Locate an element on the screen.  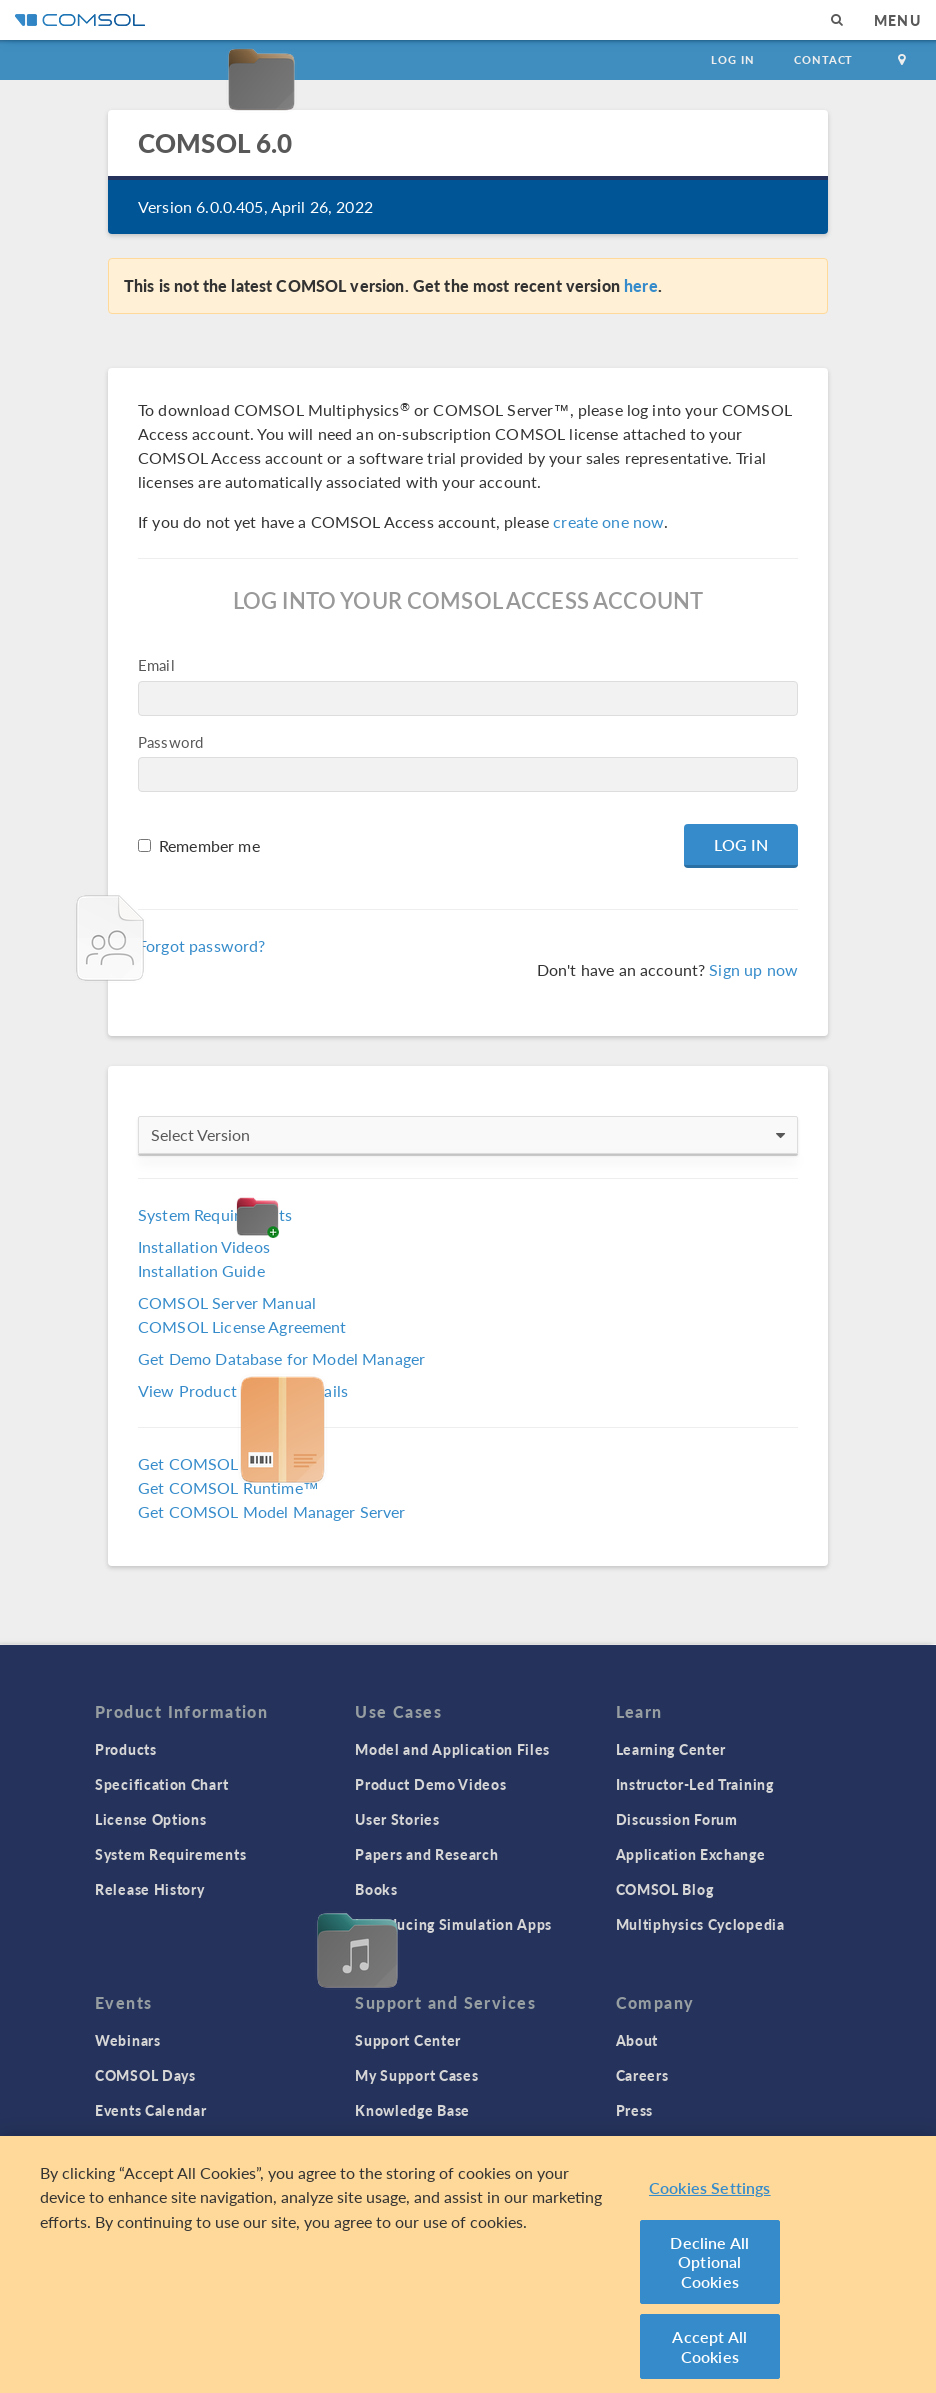
open folder to view contents is located at coordinates (261, 79).